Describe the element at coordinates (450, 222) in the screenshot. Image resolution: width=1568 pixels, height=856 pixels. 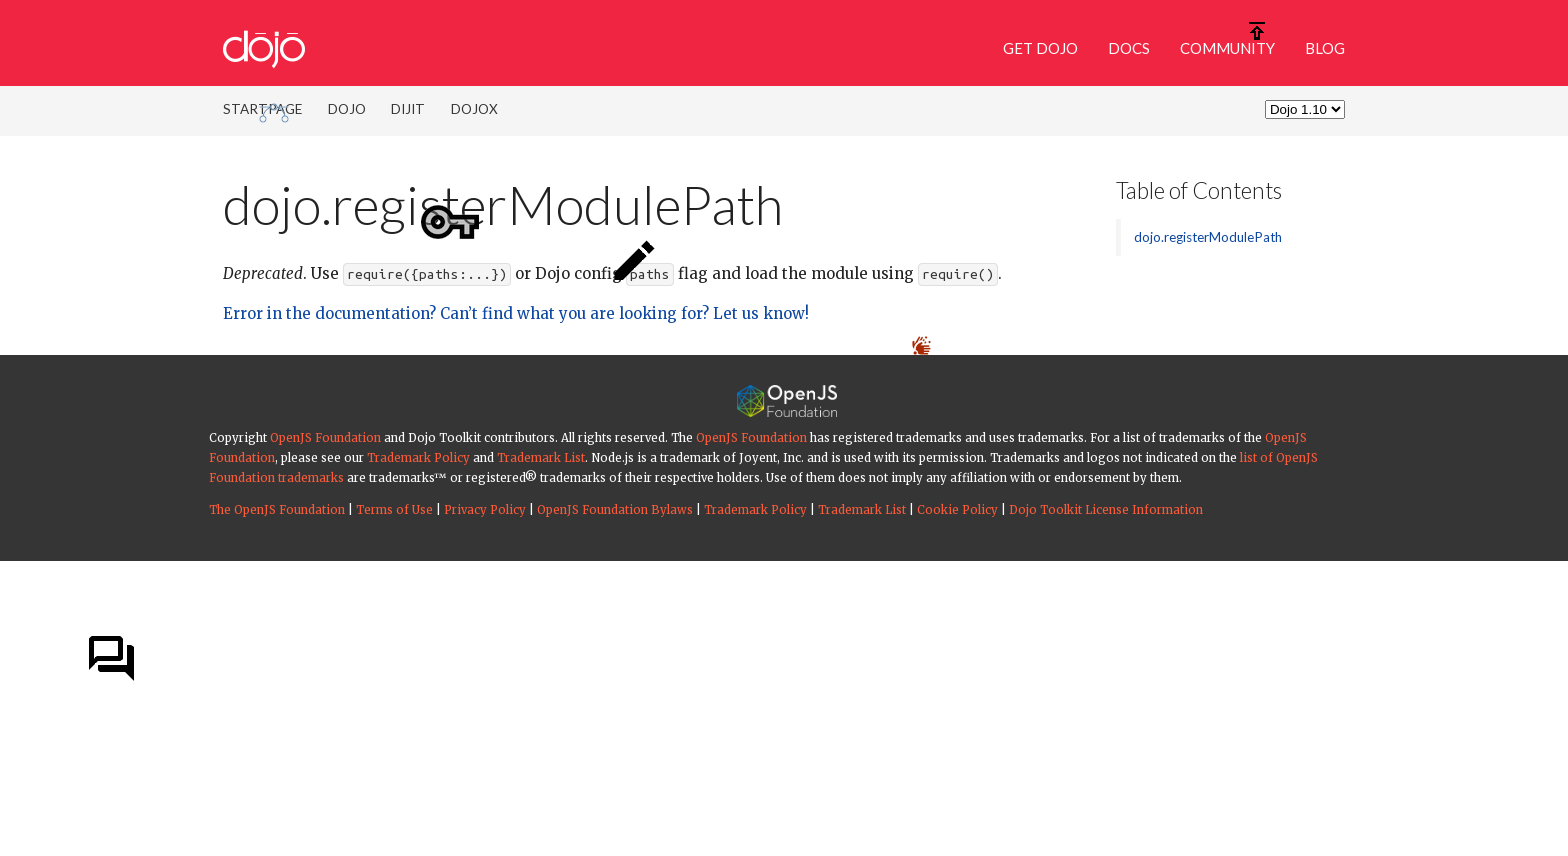
I see `access VPN or secure connection settings` at that location.